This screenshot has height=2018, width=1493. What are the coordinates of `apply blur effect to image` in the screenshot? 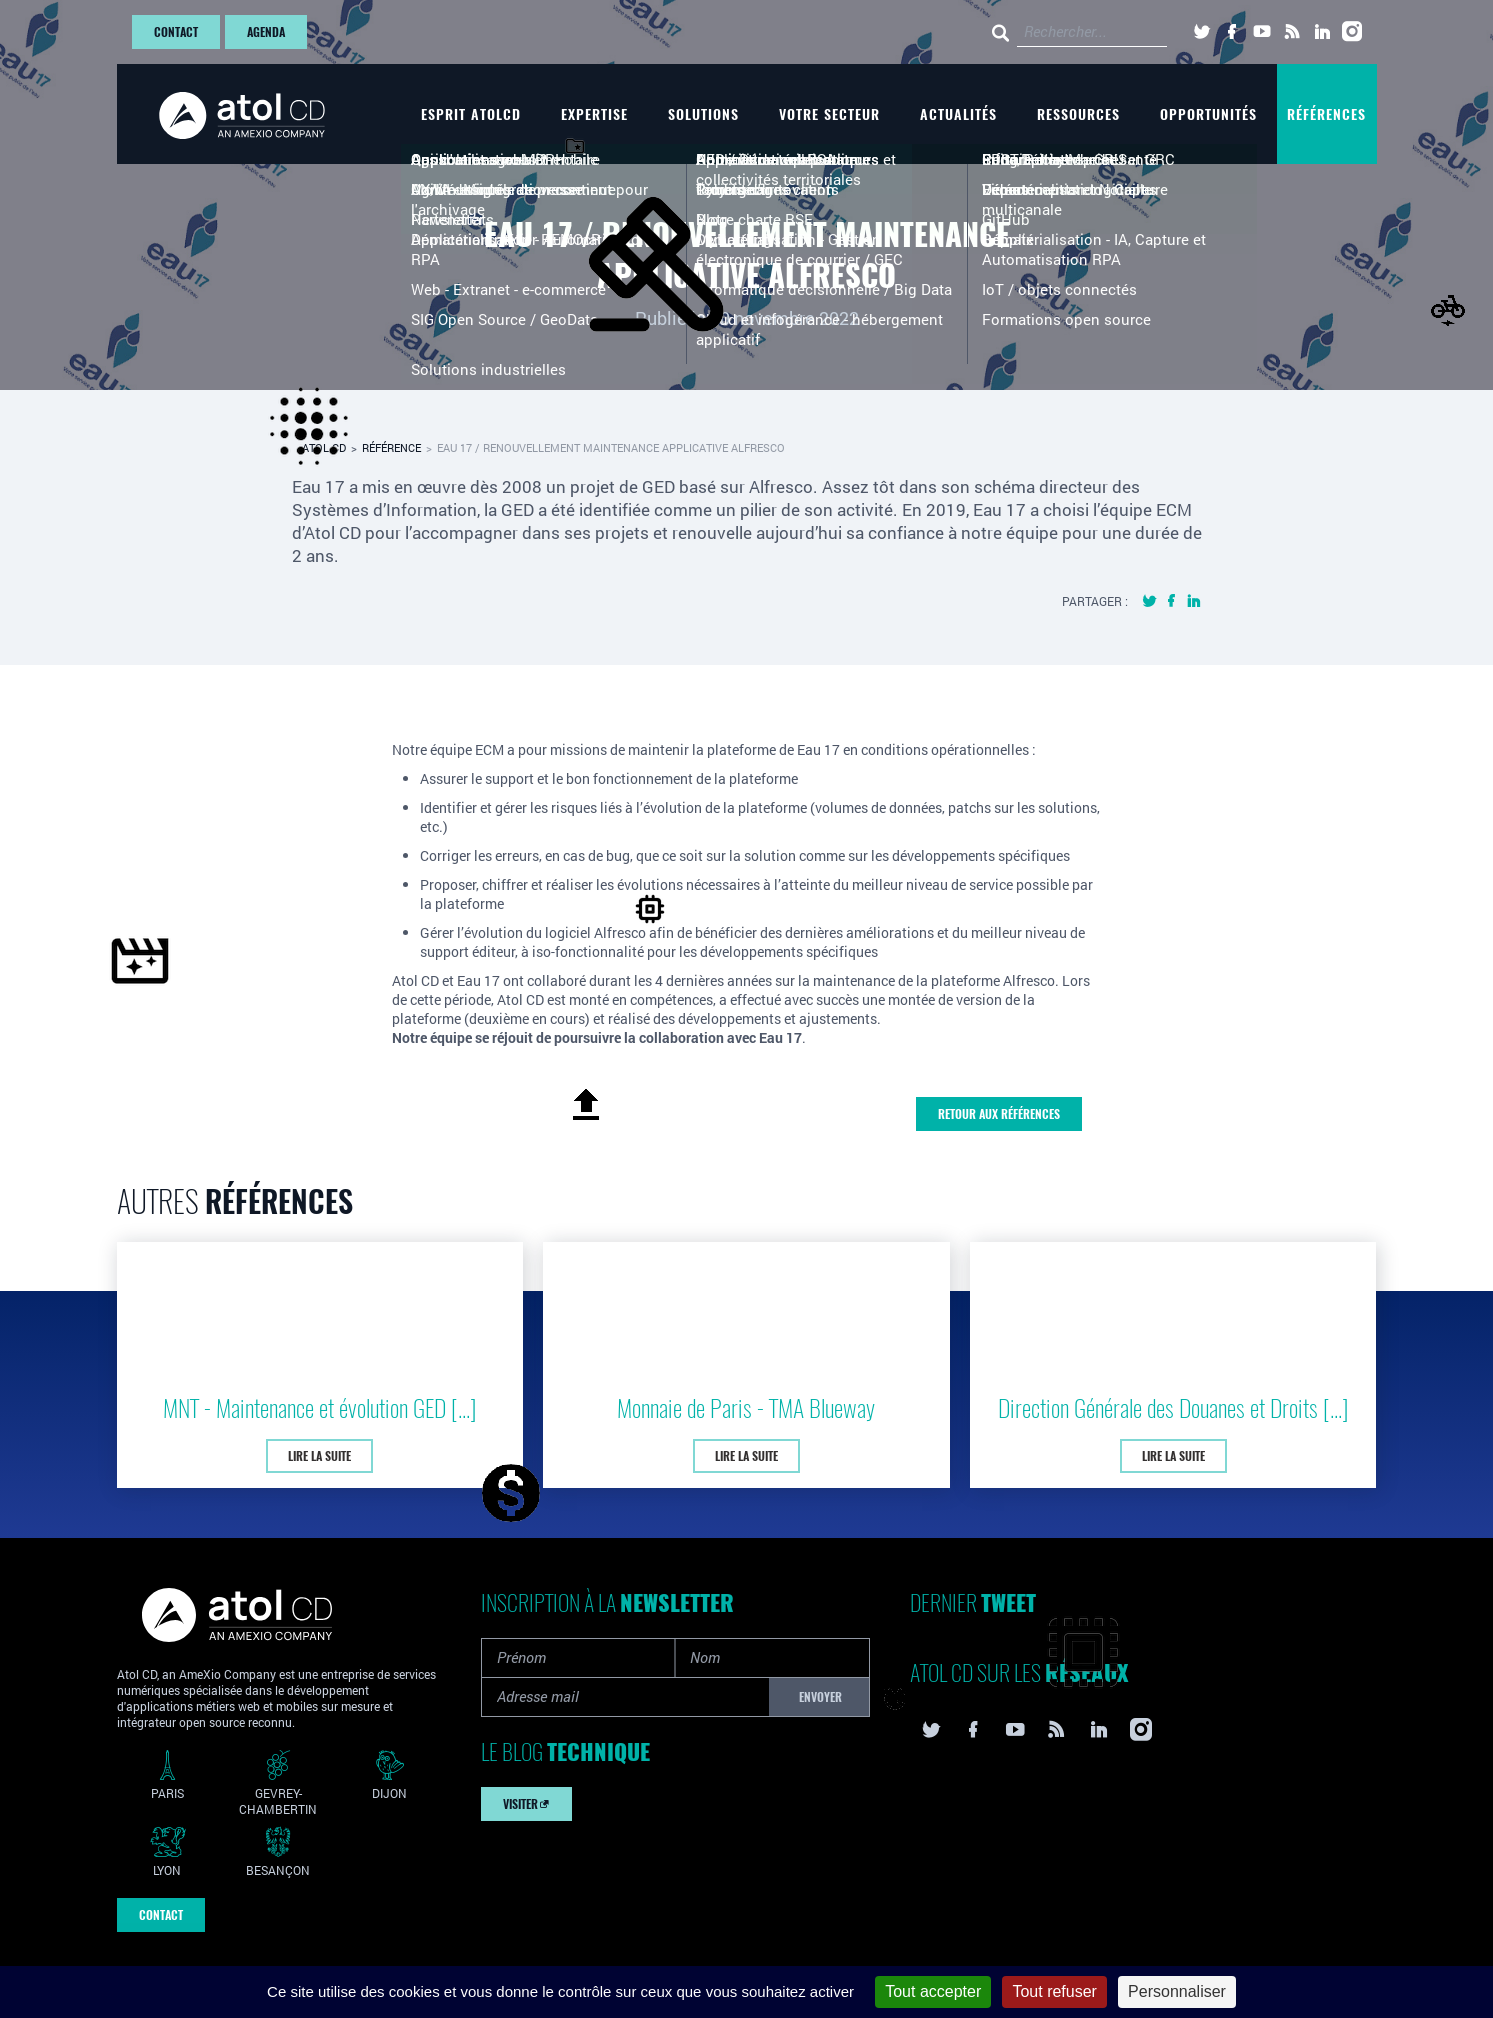 It's located at (309, 426).